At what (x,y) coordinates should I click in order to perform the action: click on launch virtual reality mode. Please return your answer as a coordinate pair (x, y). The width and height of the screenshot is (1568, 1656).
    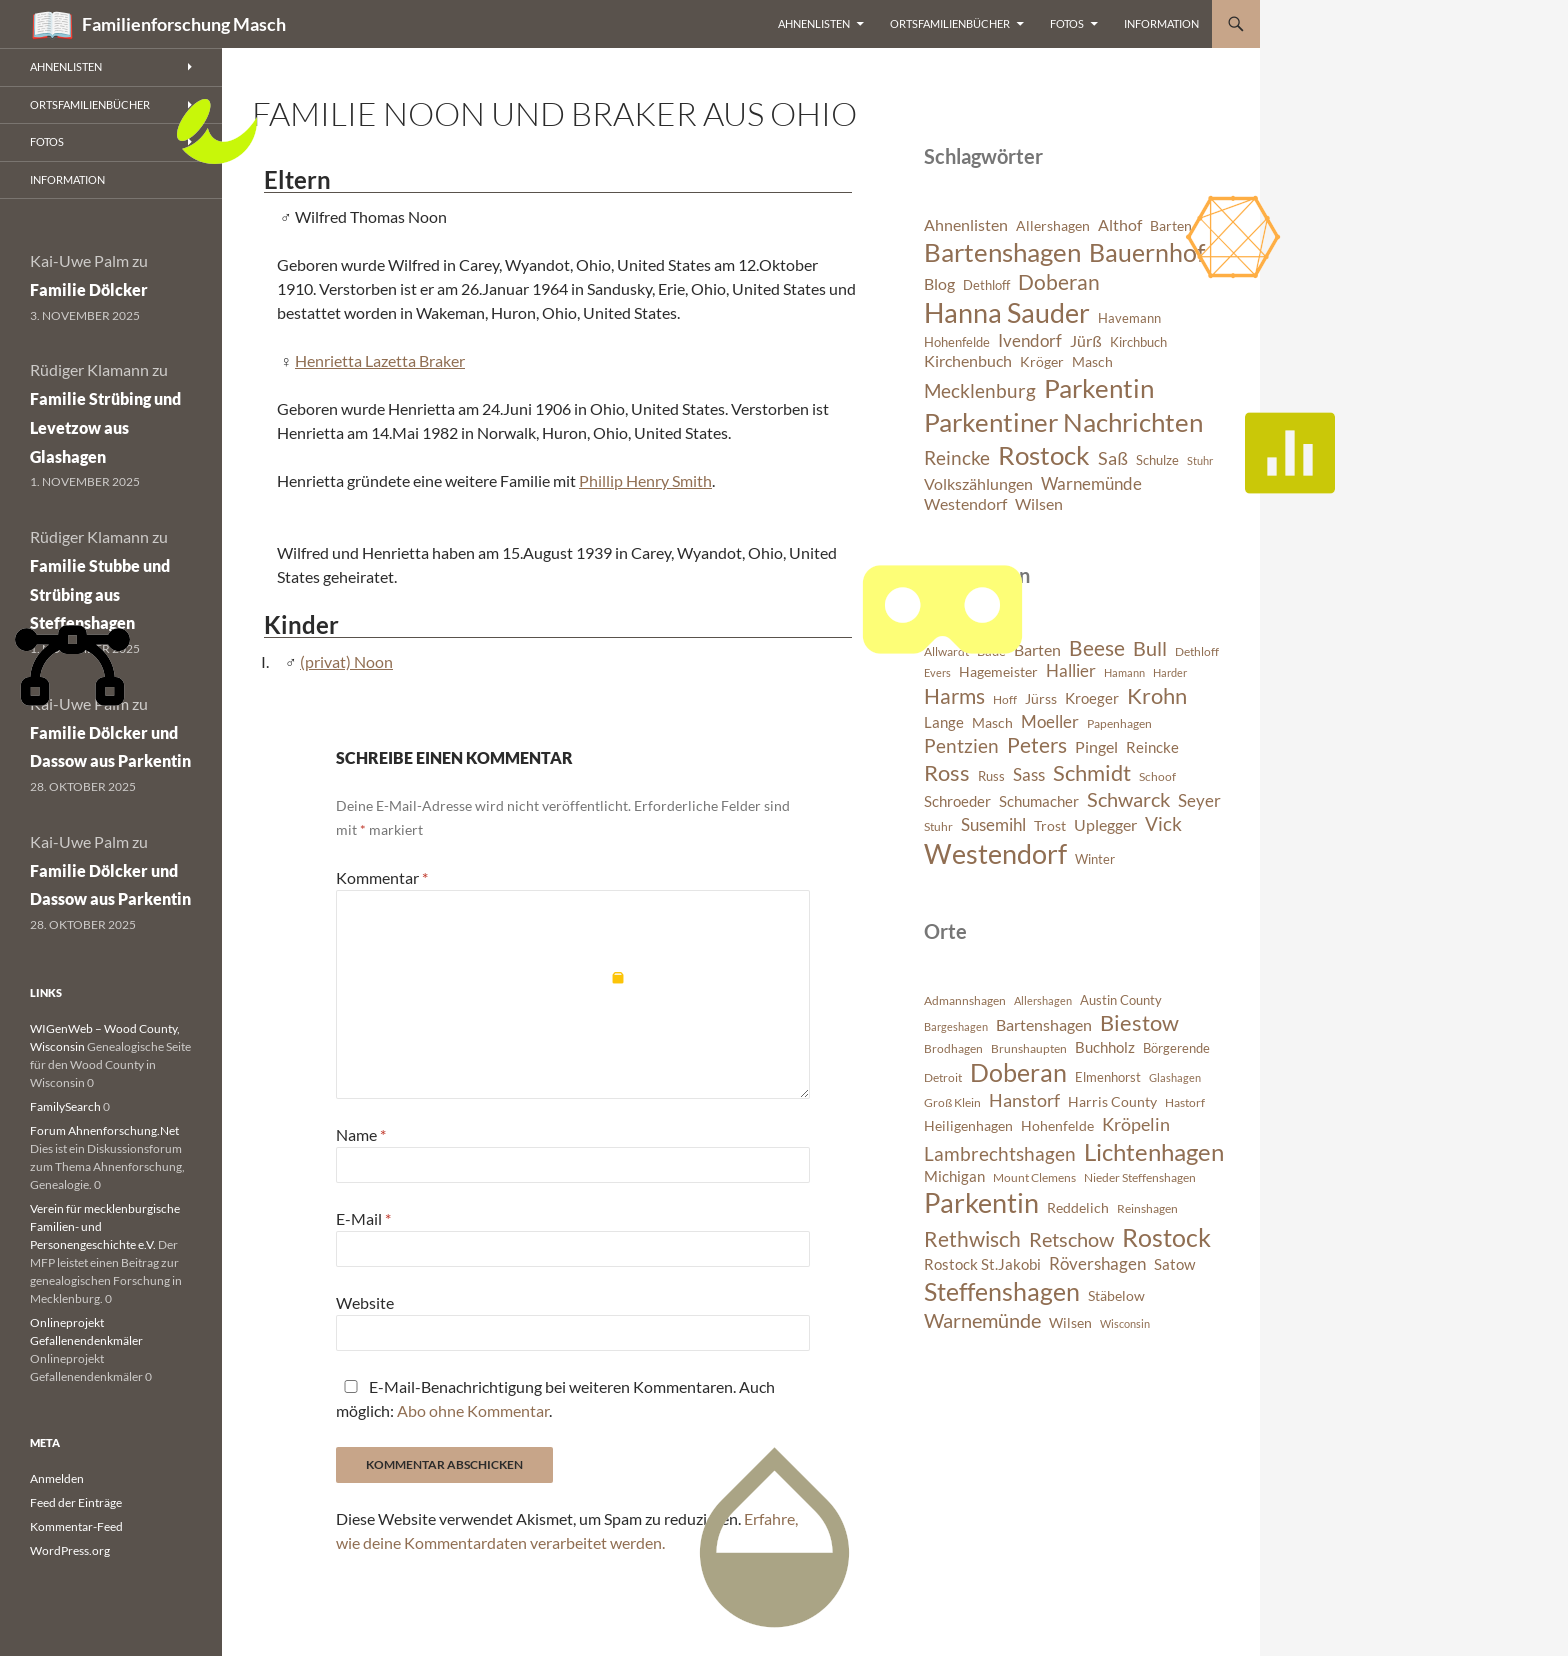
    Looking at the image, I should click on (942, 609).